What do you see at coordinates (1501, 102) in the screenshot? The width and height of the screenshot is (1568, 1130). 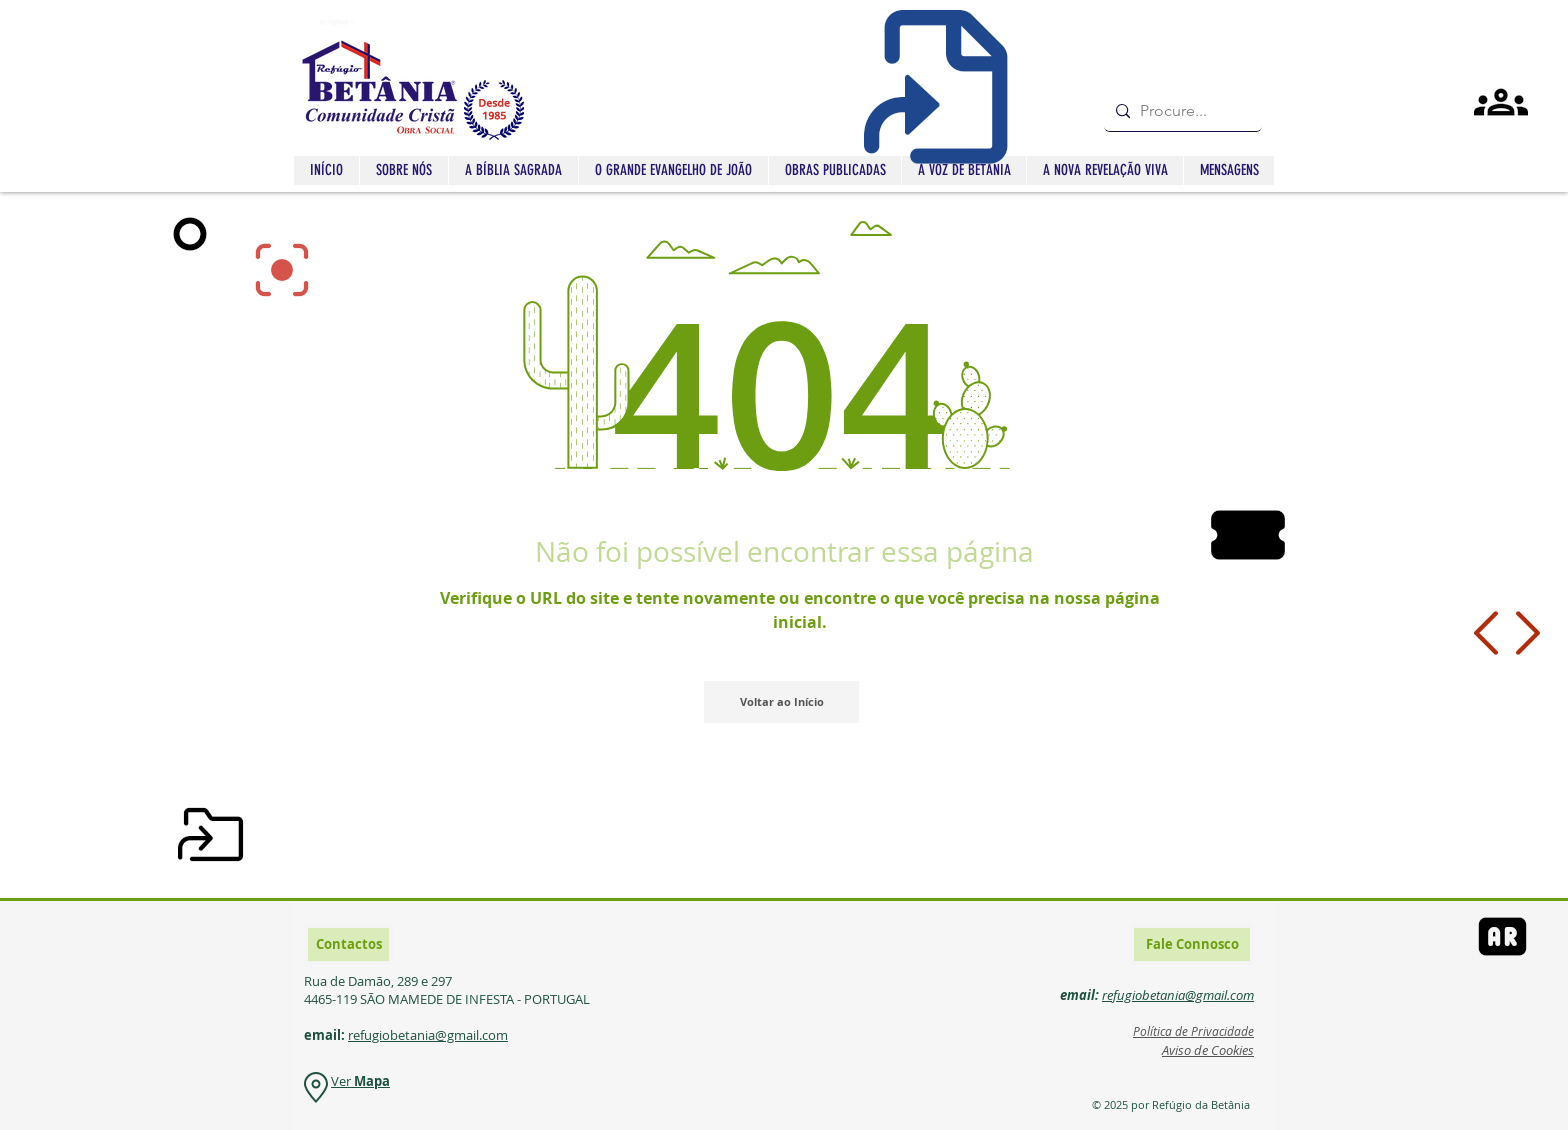 I see `view or manage groups` at bounding box center [1501, 102].